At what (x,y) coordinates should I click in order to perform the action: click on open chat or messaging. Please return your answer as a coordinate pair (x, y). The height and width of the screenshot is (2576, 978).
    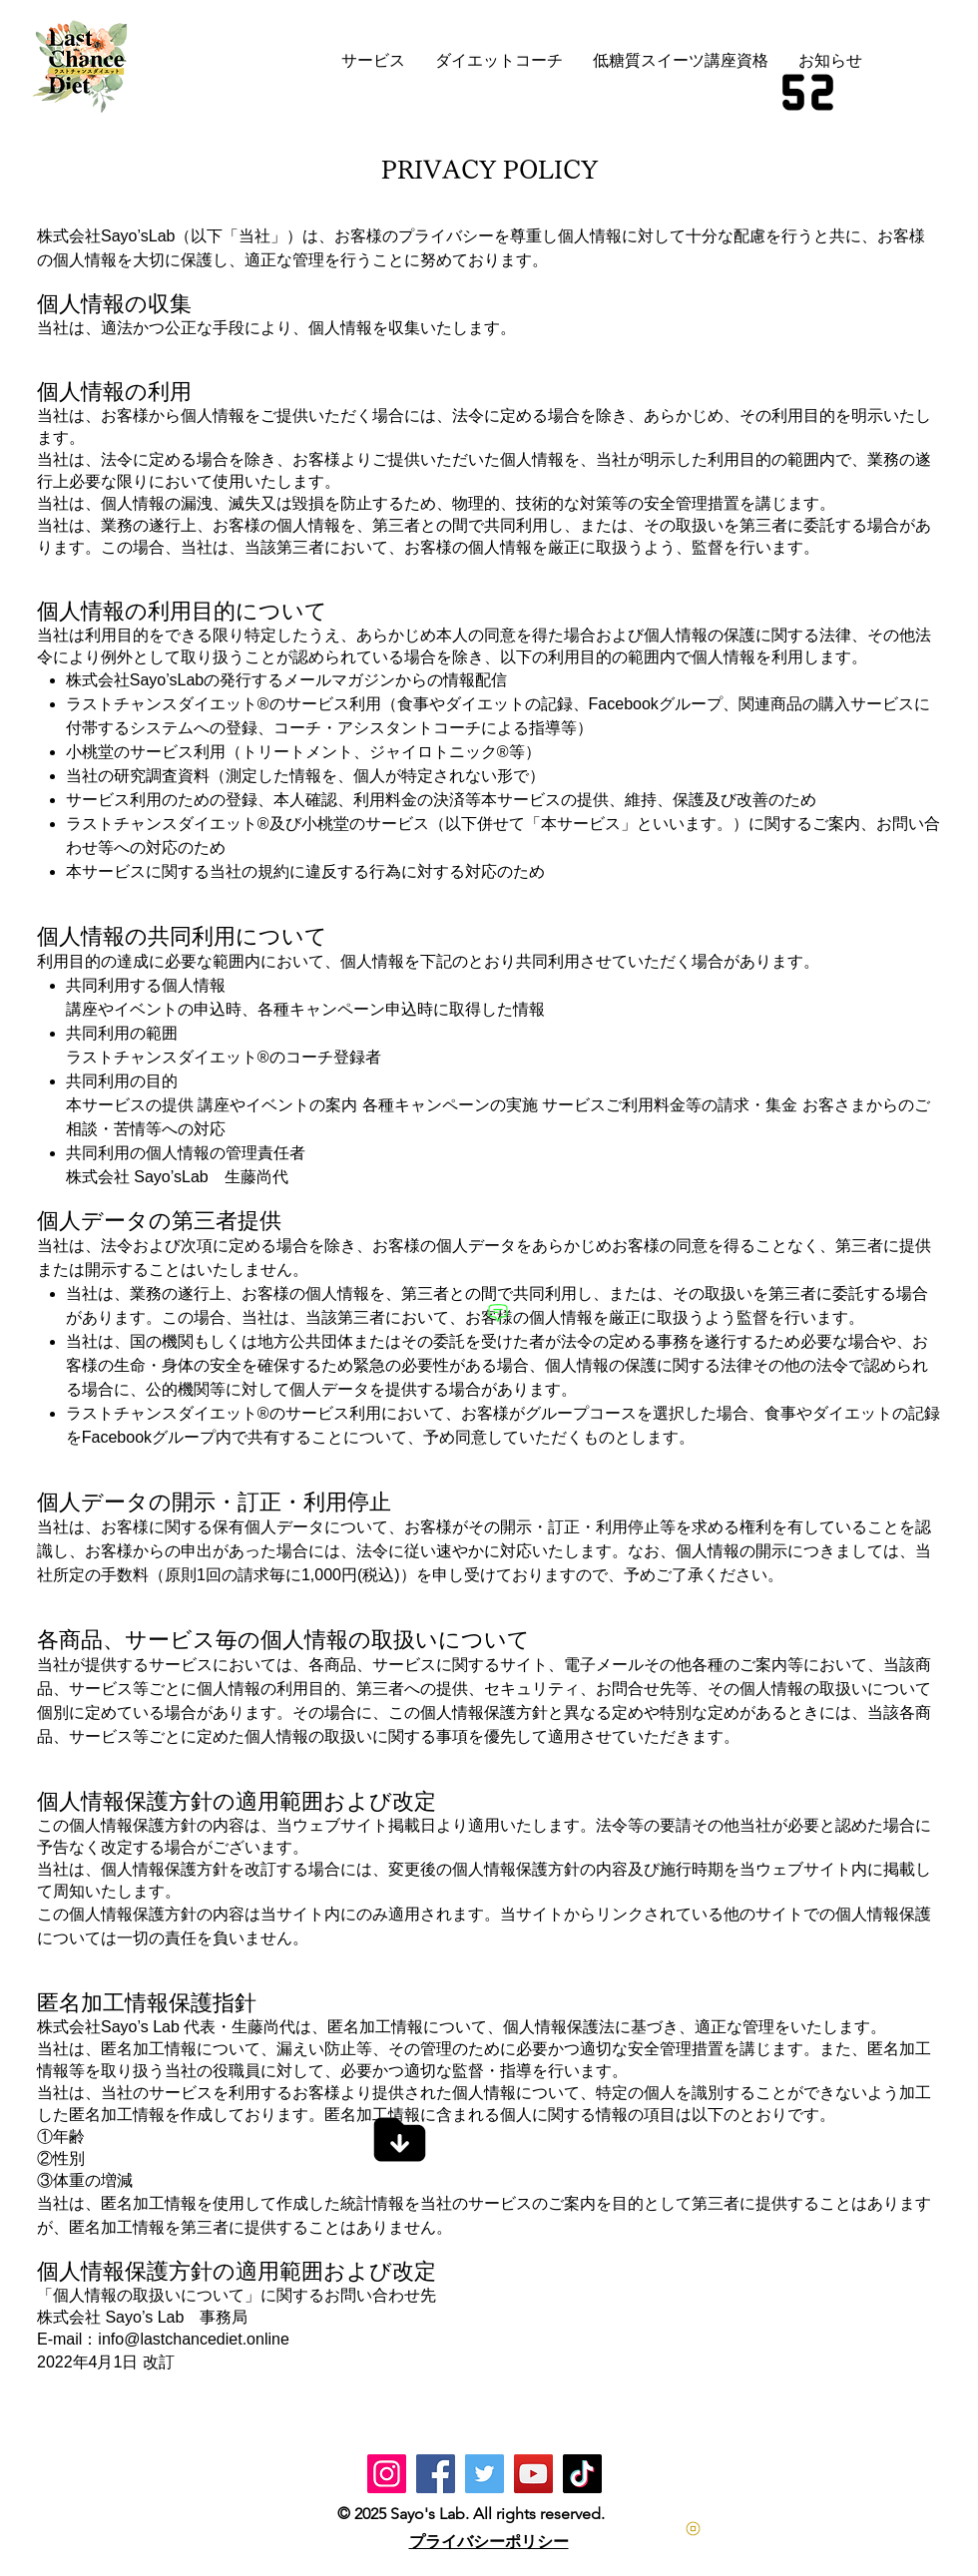
    Looking at the image, I should click on (498, 1313).